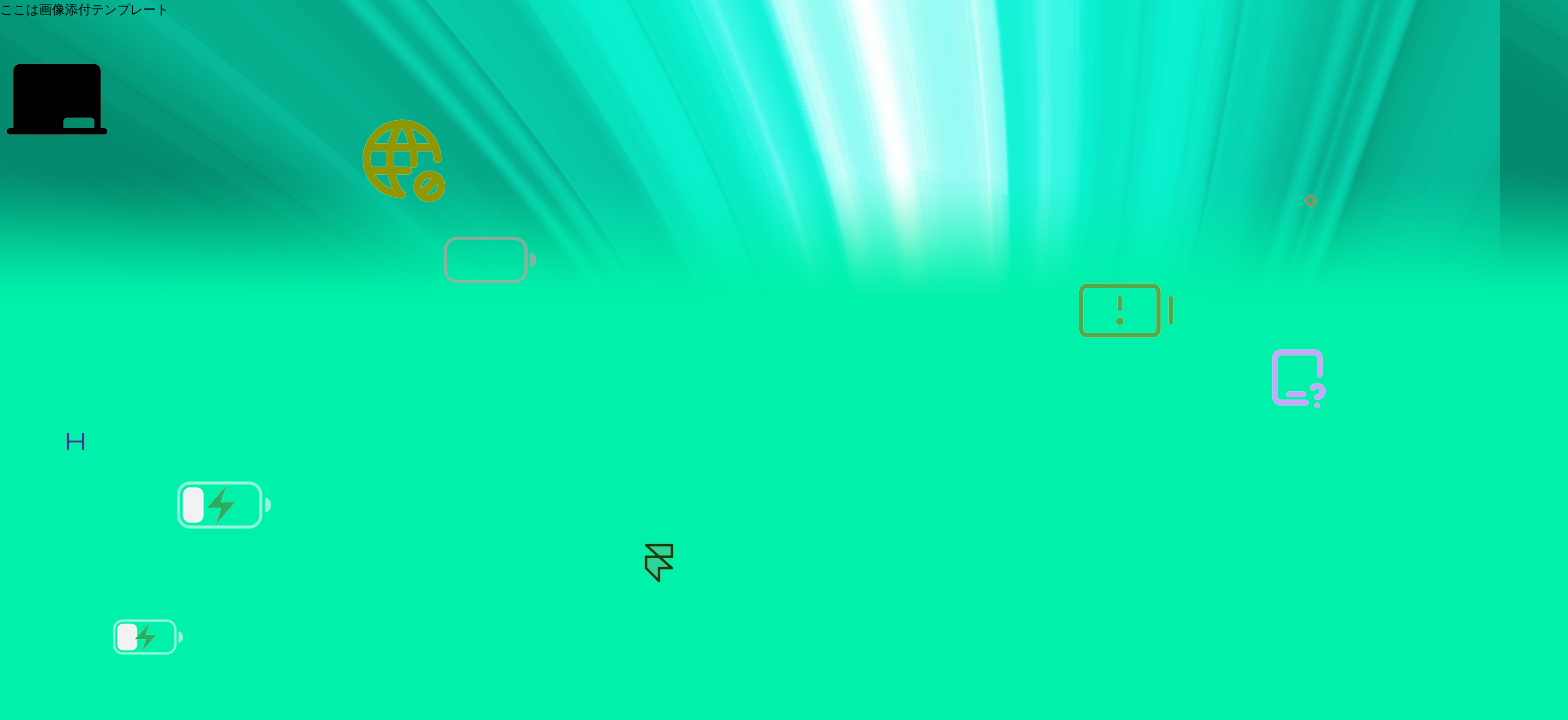 The image size is (1568, 720). I want to click on battery at 30% and currently charging, so click(148, 637).